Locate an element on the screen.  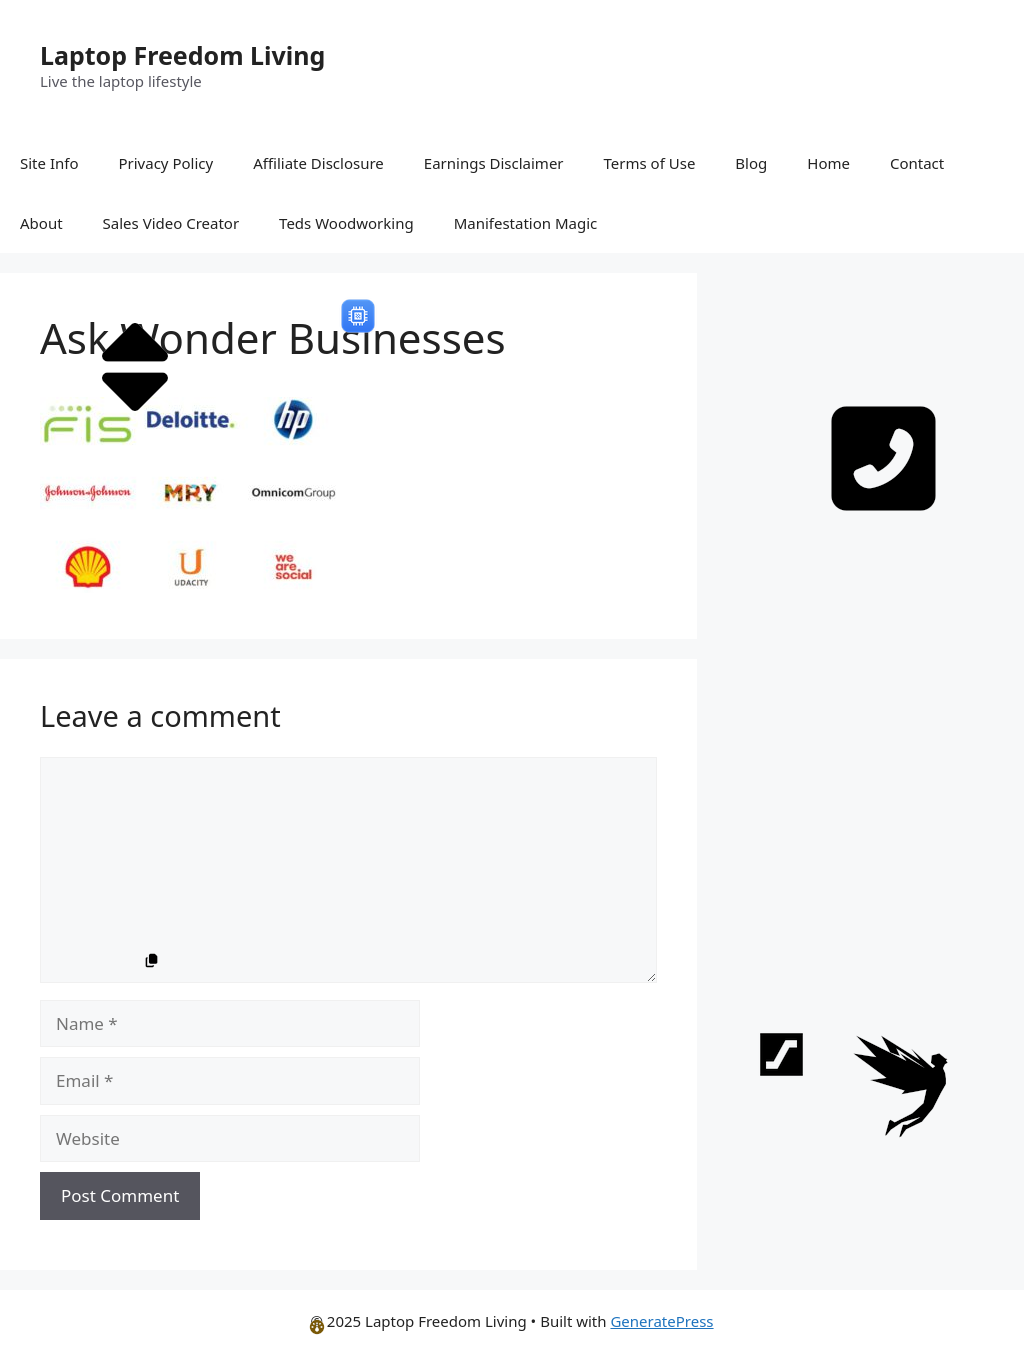
make or receive a phone call is located at coordinates (883, 458).